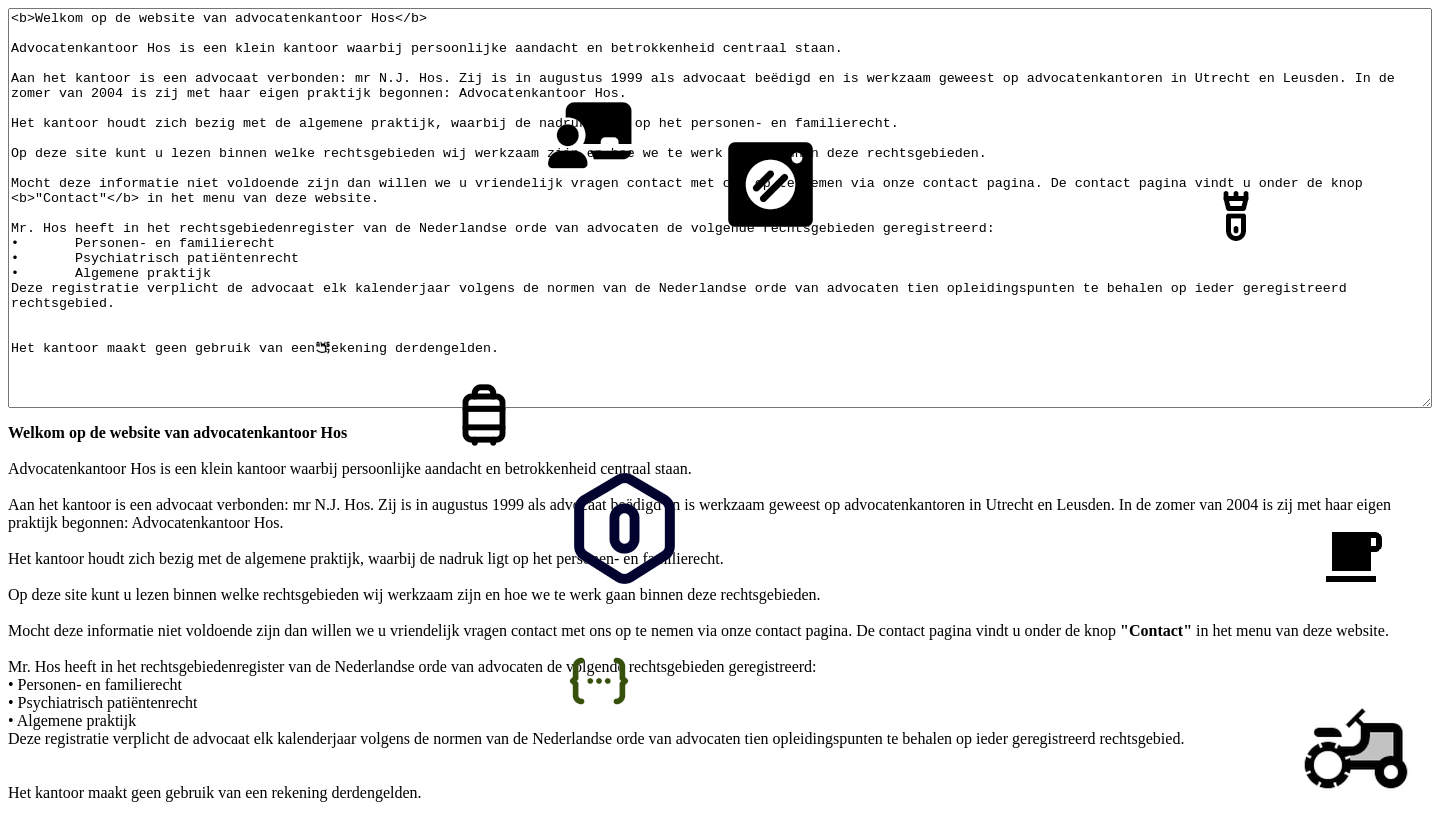 The height and width of the screenshot is (836, 1440). Describe the element at coordinates (770, 184) in the screenshot. I see `access laundry or washing machine controls` at that location.